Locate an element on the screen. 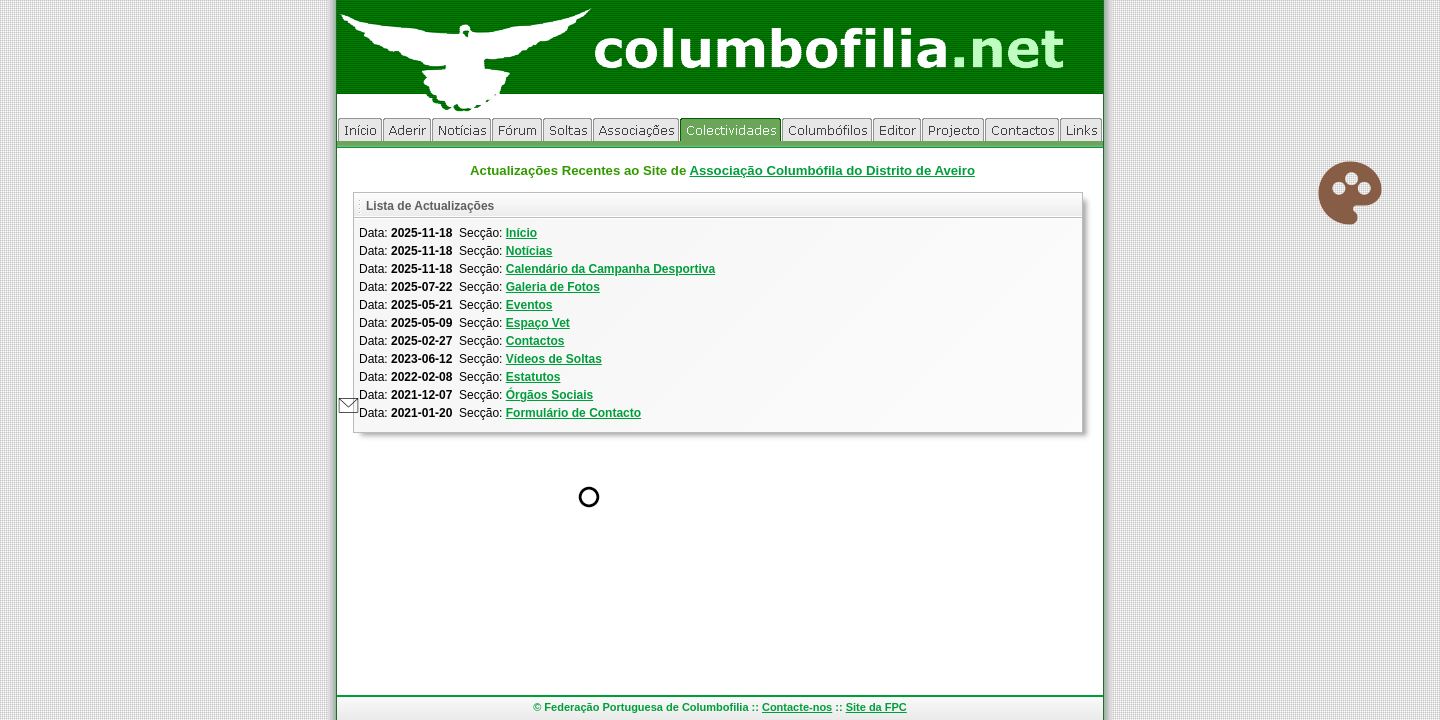 This screenshot has width=1440, height=720. access your inbox or messages is located at coordinates (348, 405).